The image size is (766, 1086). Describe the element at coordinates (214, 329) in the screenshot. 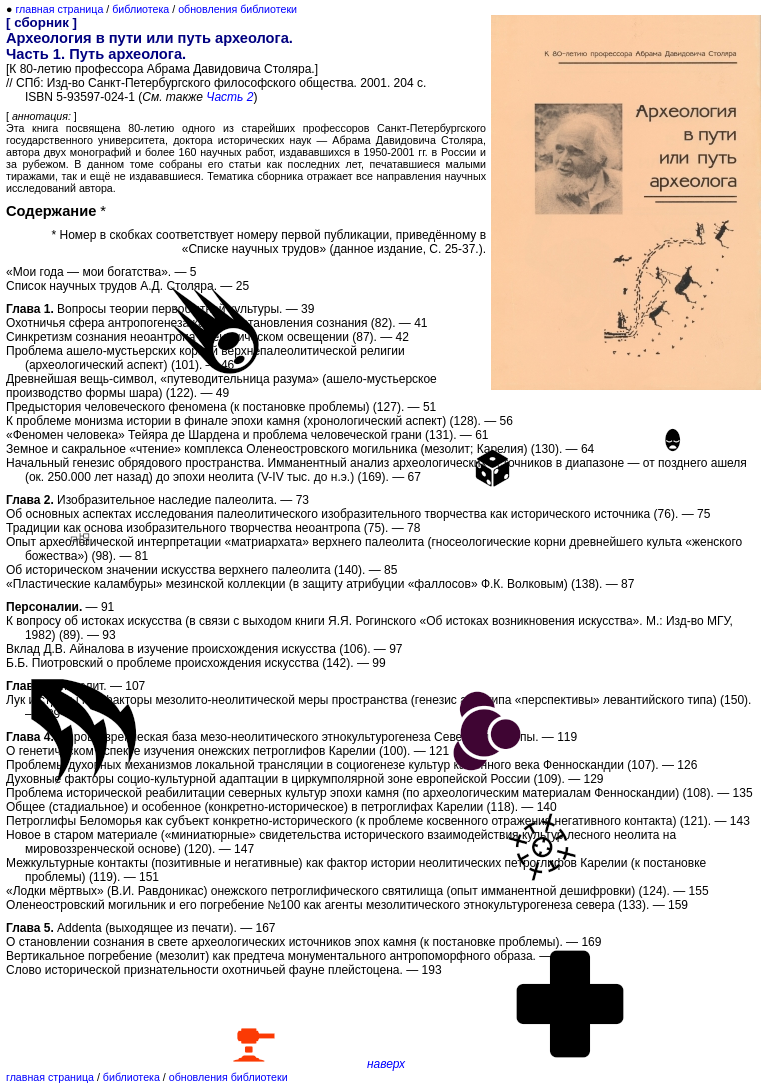

I see `indicates a falling or dropping game element` at that location.